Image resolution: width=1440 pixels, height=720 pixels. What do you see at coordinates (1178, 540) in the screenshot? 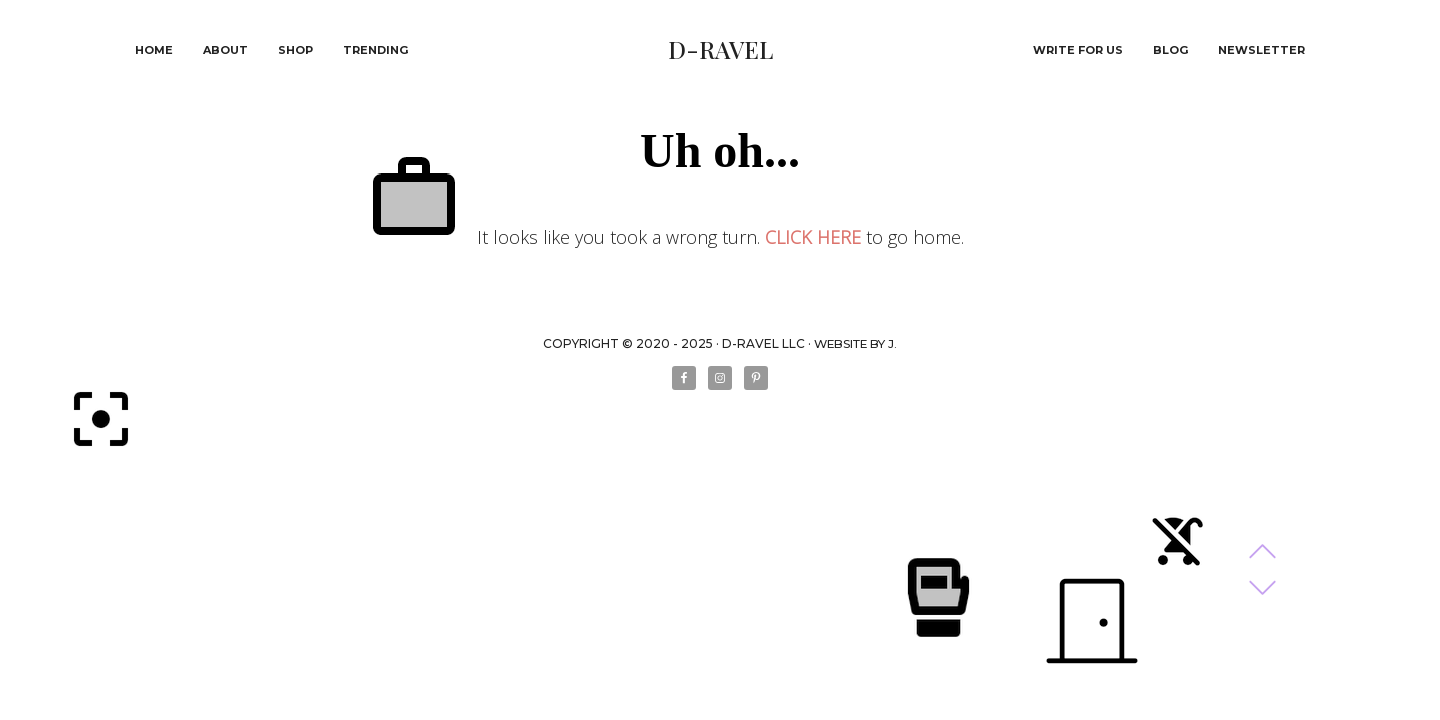
I see `indicates strollers are not permitted in this area` at bounding box center [1178, 540].